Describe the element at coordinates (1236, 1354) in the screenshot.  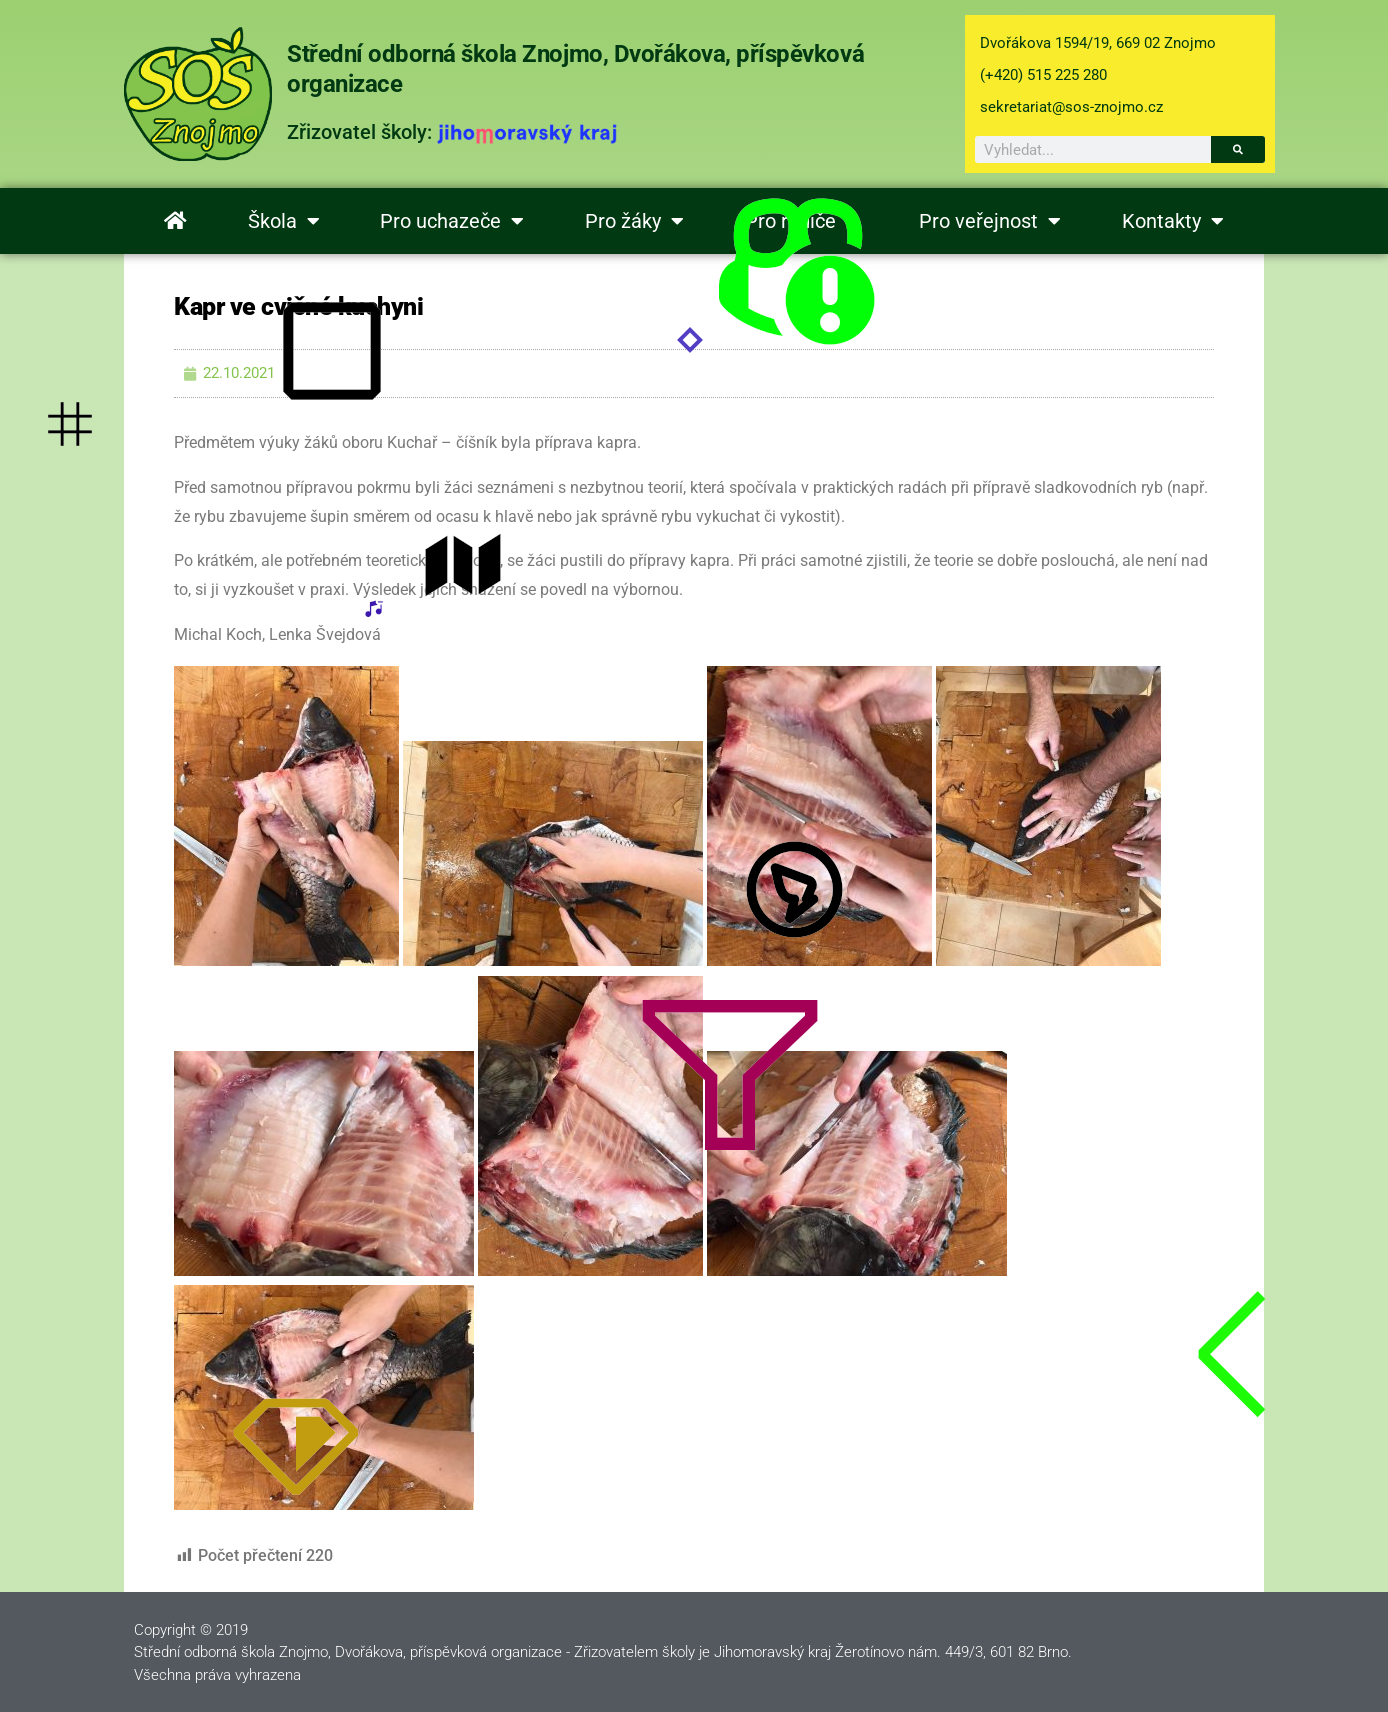
I see `navigate back to the previous screen` at that location.